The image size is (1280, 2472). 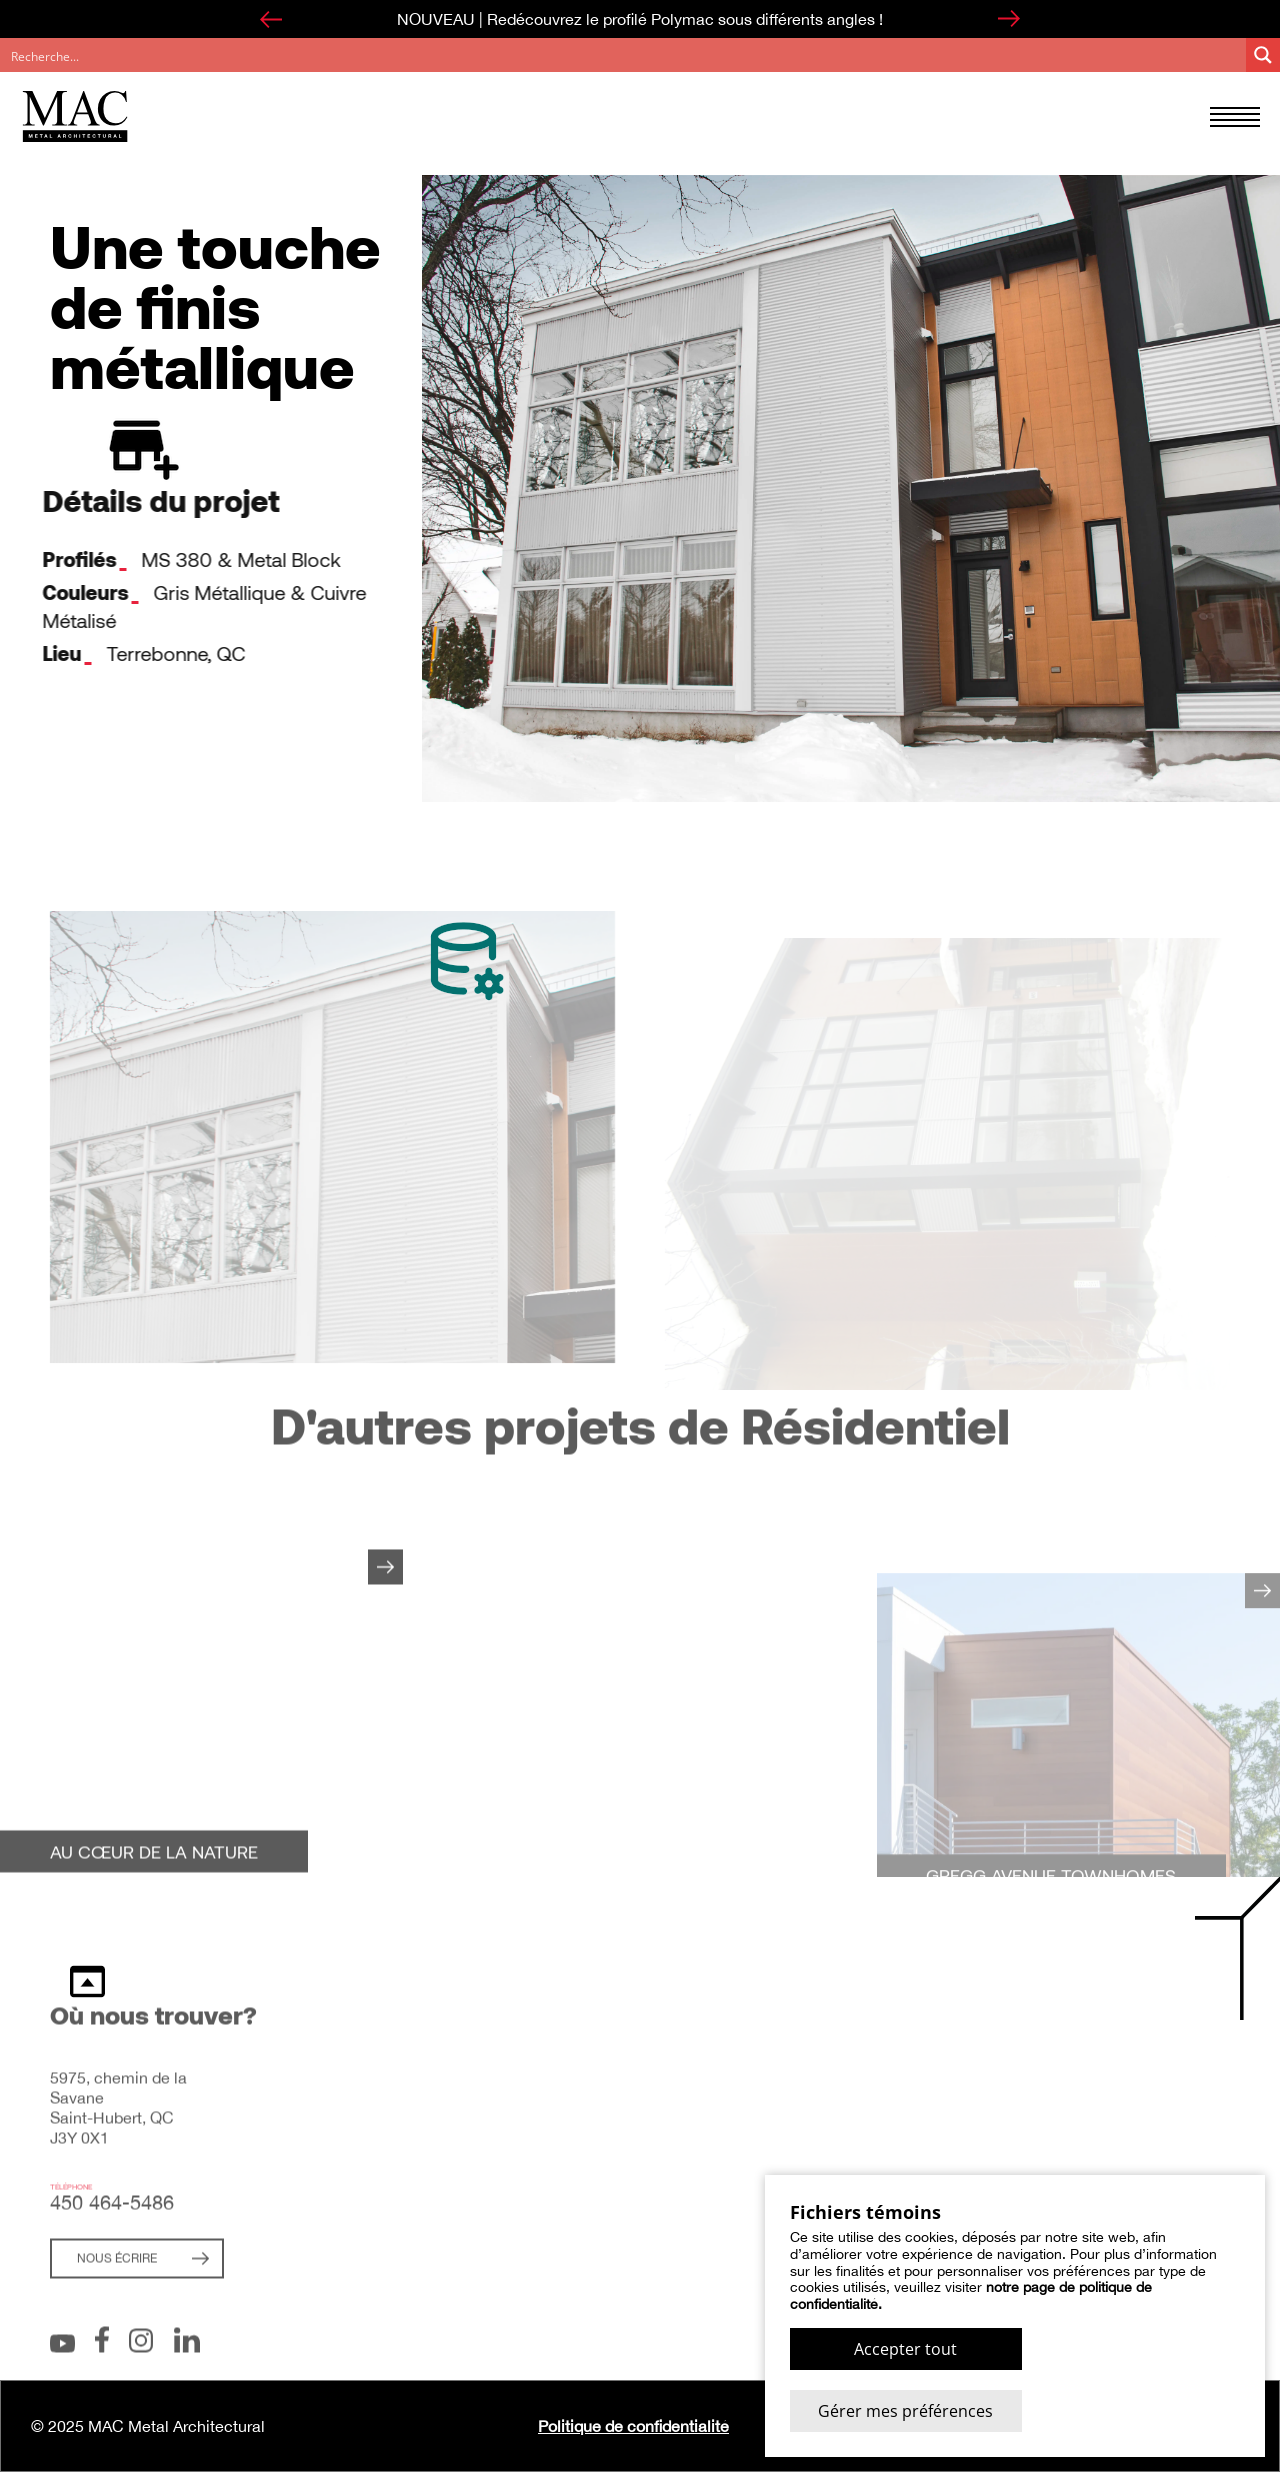 What do you see at coordinates (463, 958) in the screenshot?
I see `configure database settings` at bounding box center [463, 958].